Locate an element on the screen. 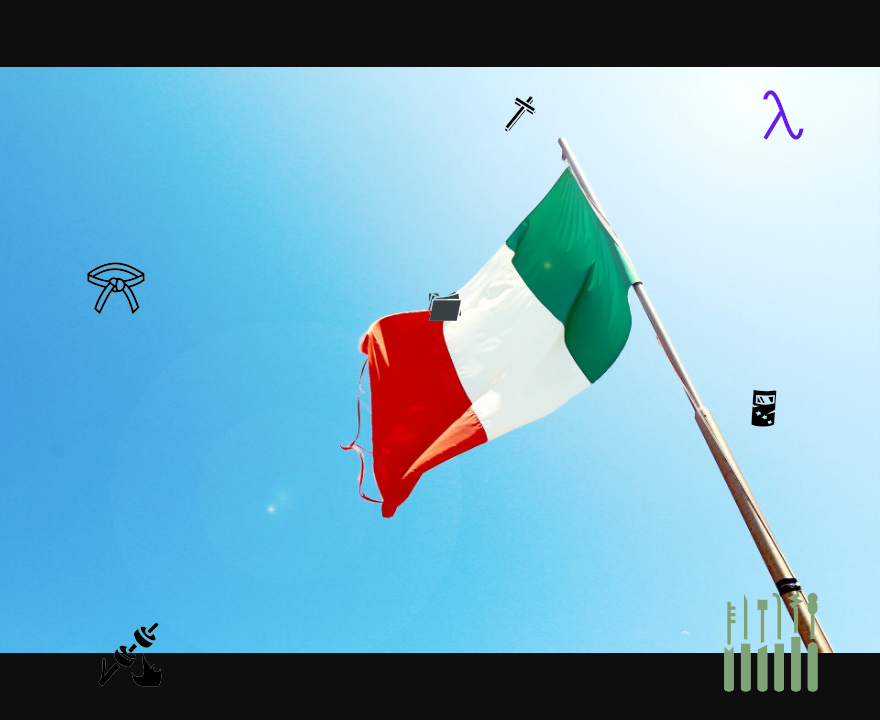  indicates martial arts or karate-related content is located at coordinates (116, 286).